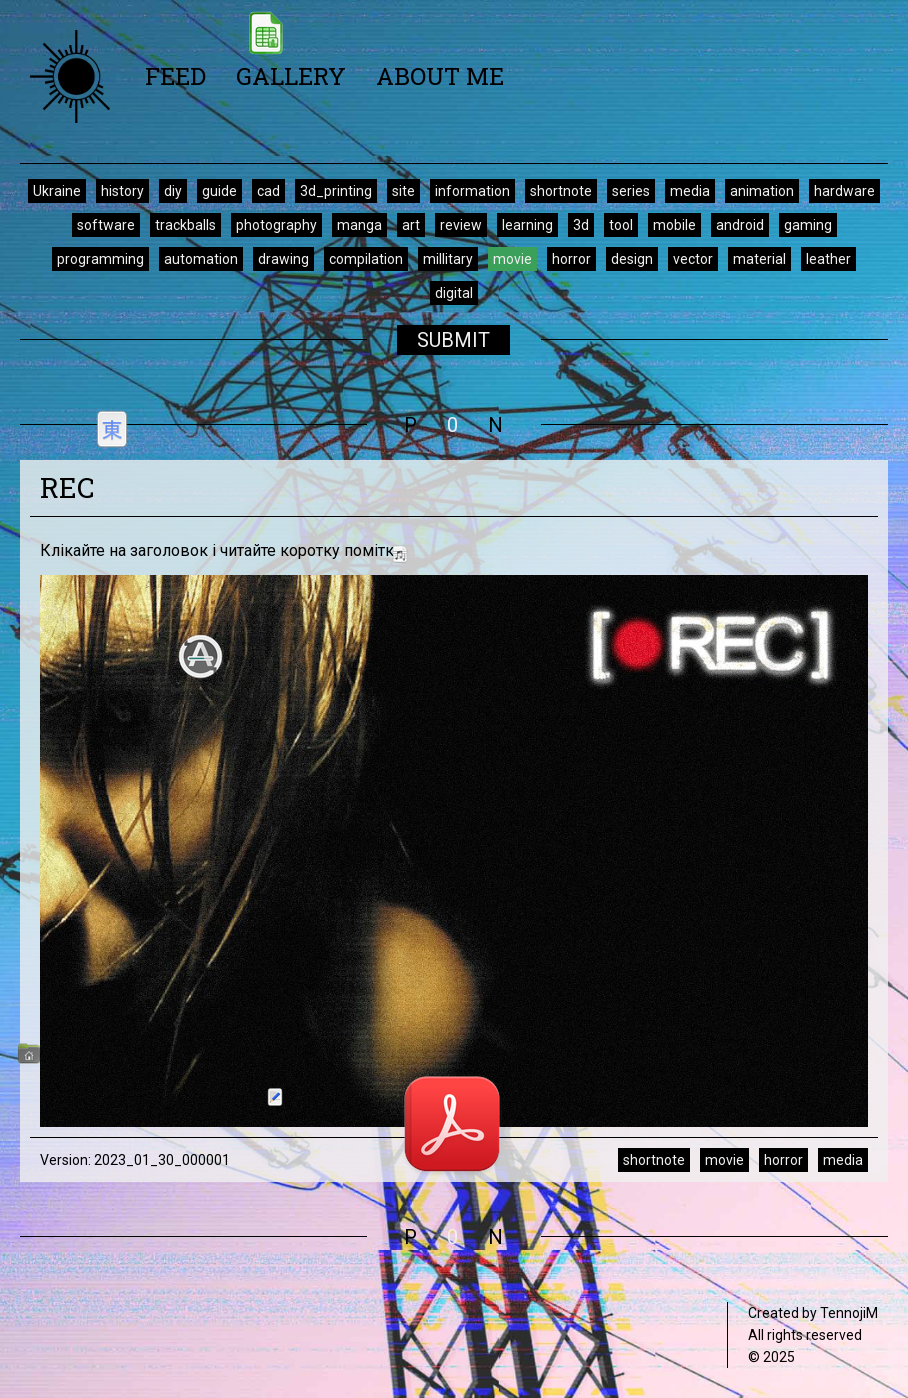 This screenshot has width=908, height=1398. Describe the element at coordinates (112, 429) in the screenshot. I see `launch gnome mahjongg game` at that location.